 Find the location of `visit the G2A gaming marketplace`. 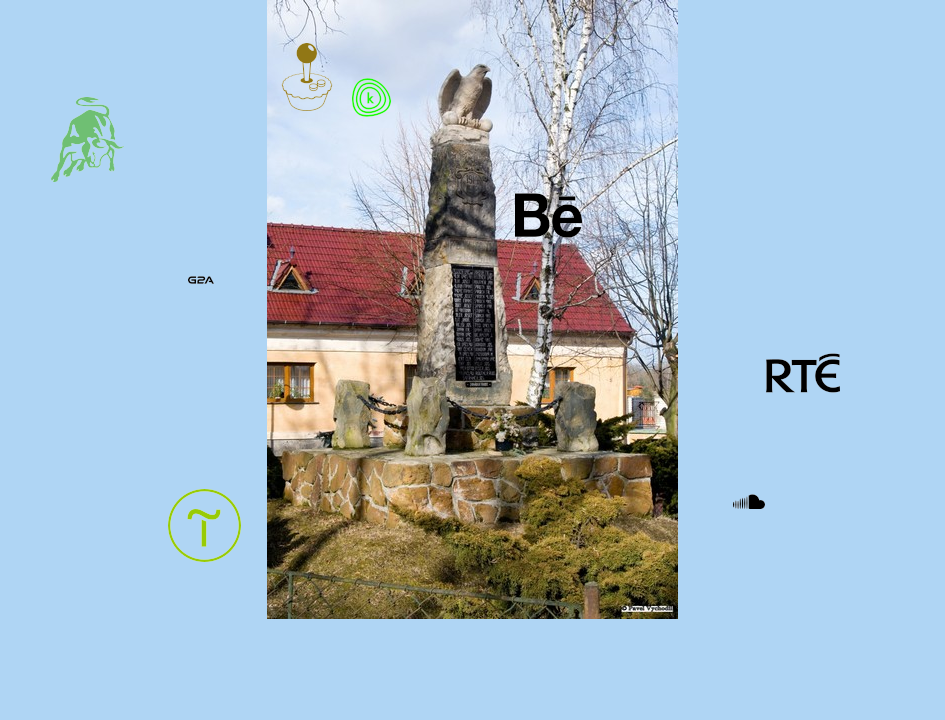

visit the G2A gaming marketplace is located at coordinates (201, 280).